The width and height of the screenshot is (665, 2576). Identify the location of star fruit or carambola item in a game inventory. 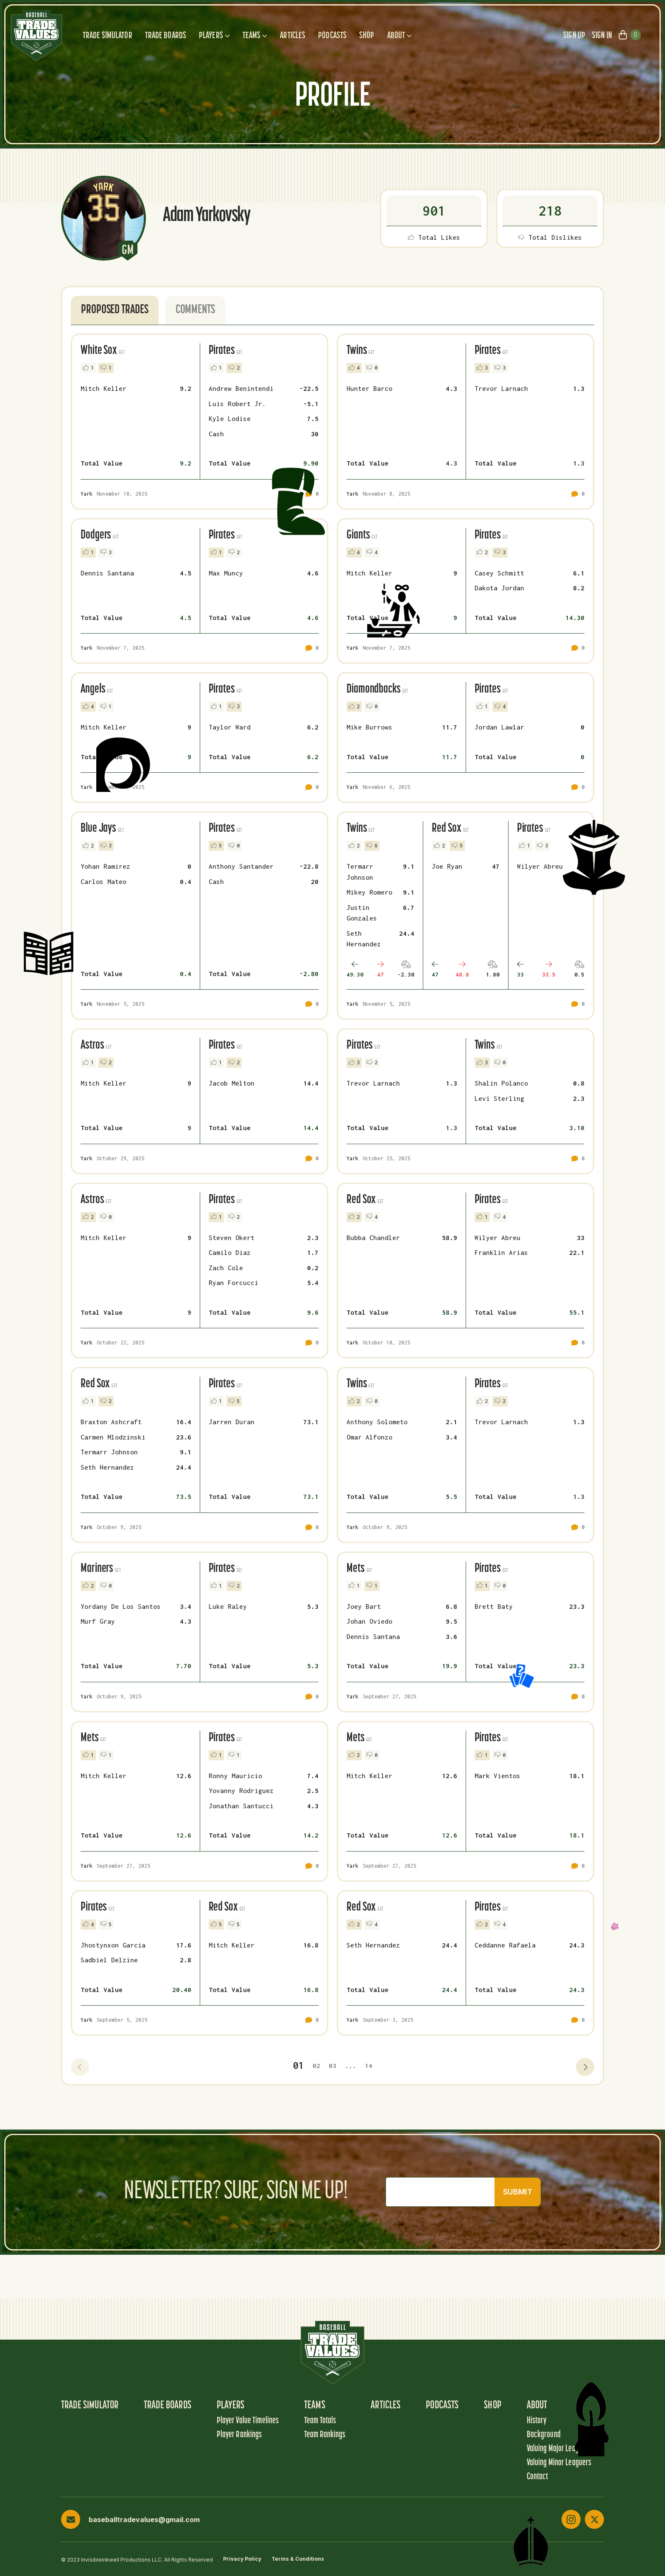
(615, 1926).